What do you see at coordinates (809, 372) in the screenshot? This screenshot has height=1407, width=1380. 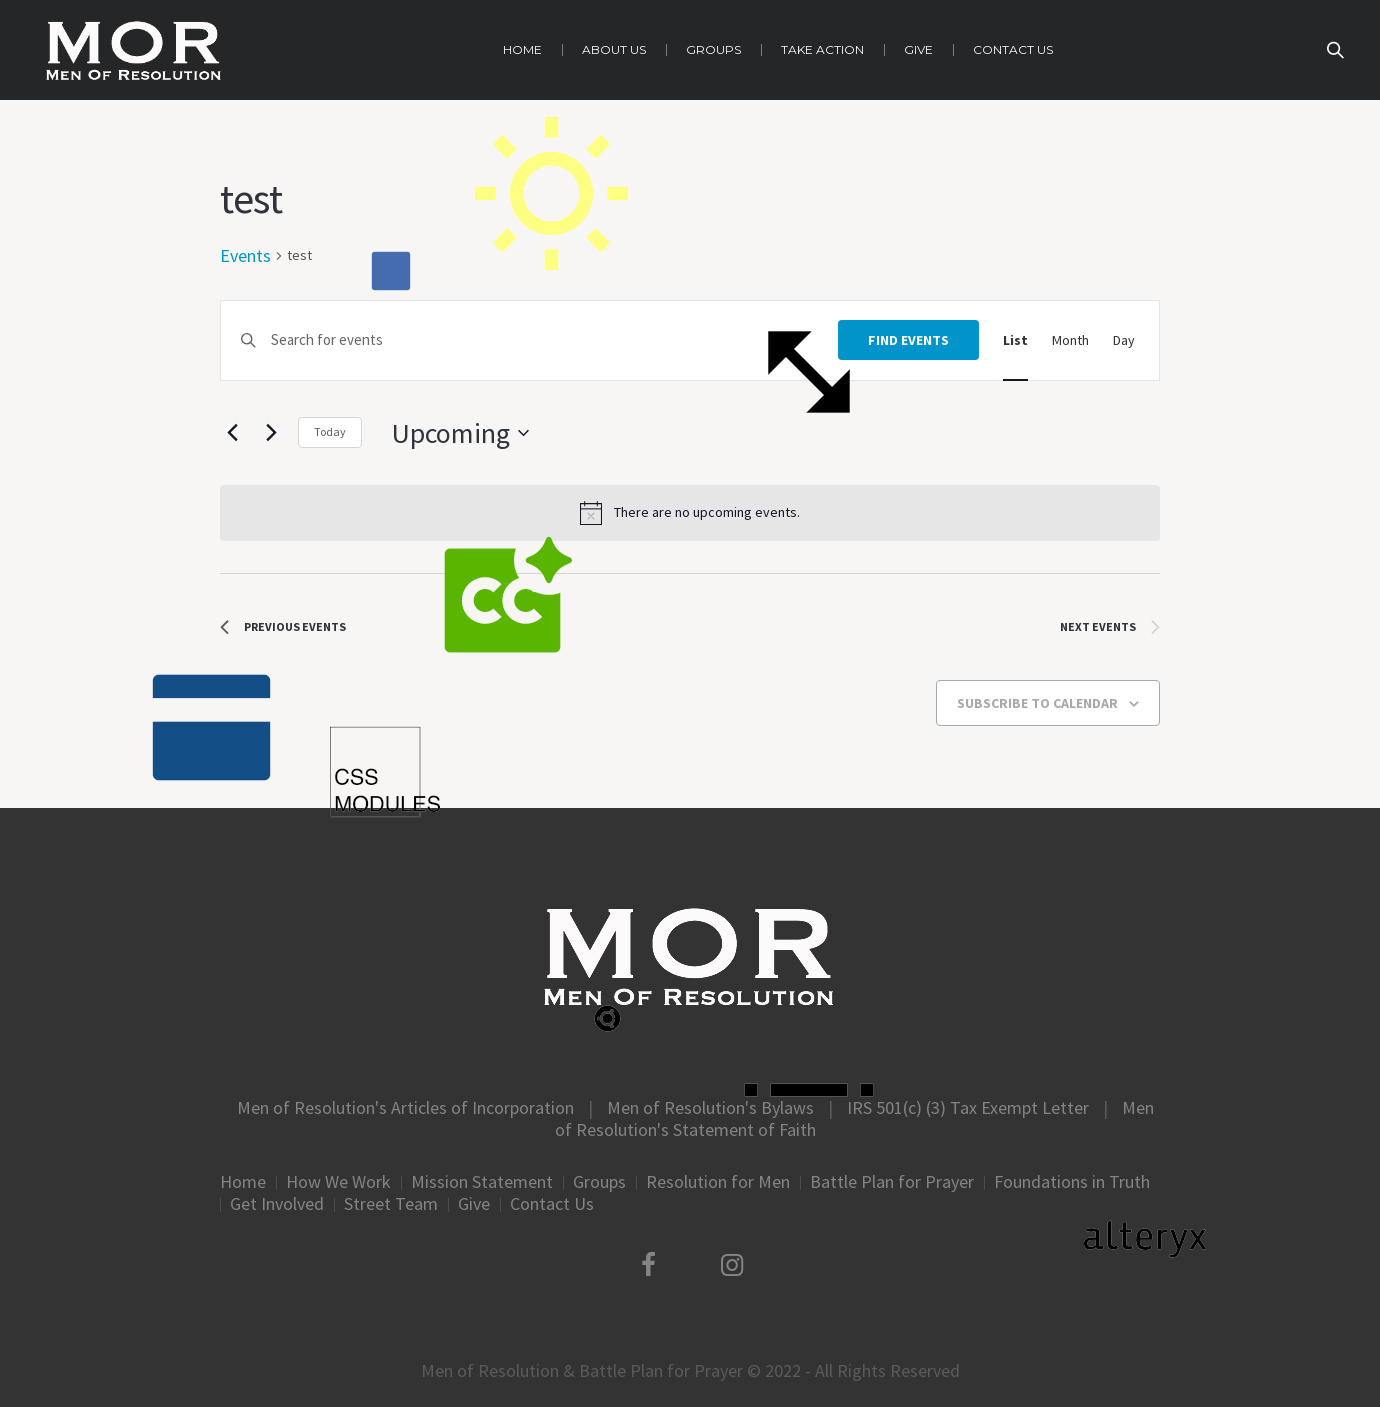 I see `expand content diagonally` at bounding box center [809, 372].